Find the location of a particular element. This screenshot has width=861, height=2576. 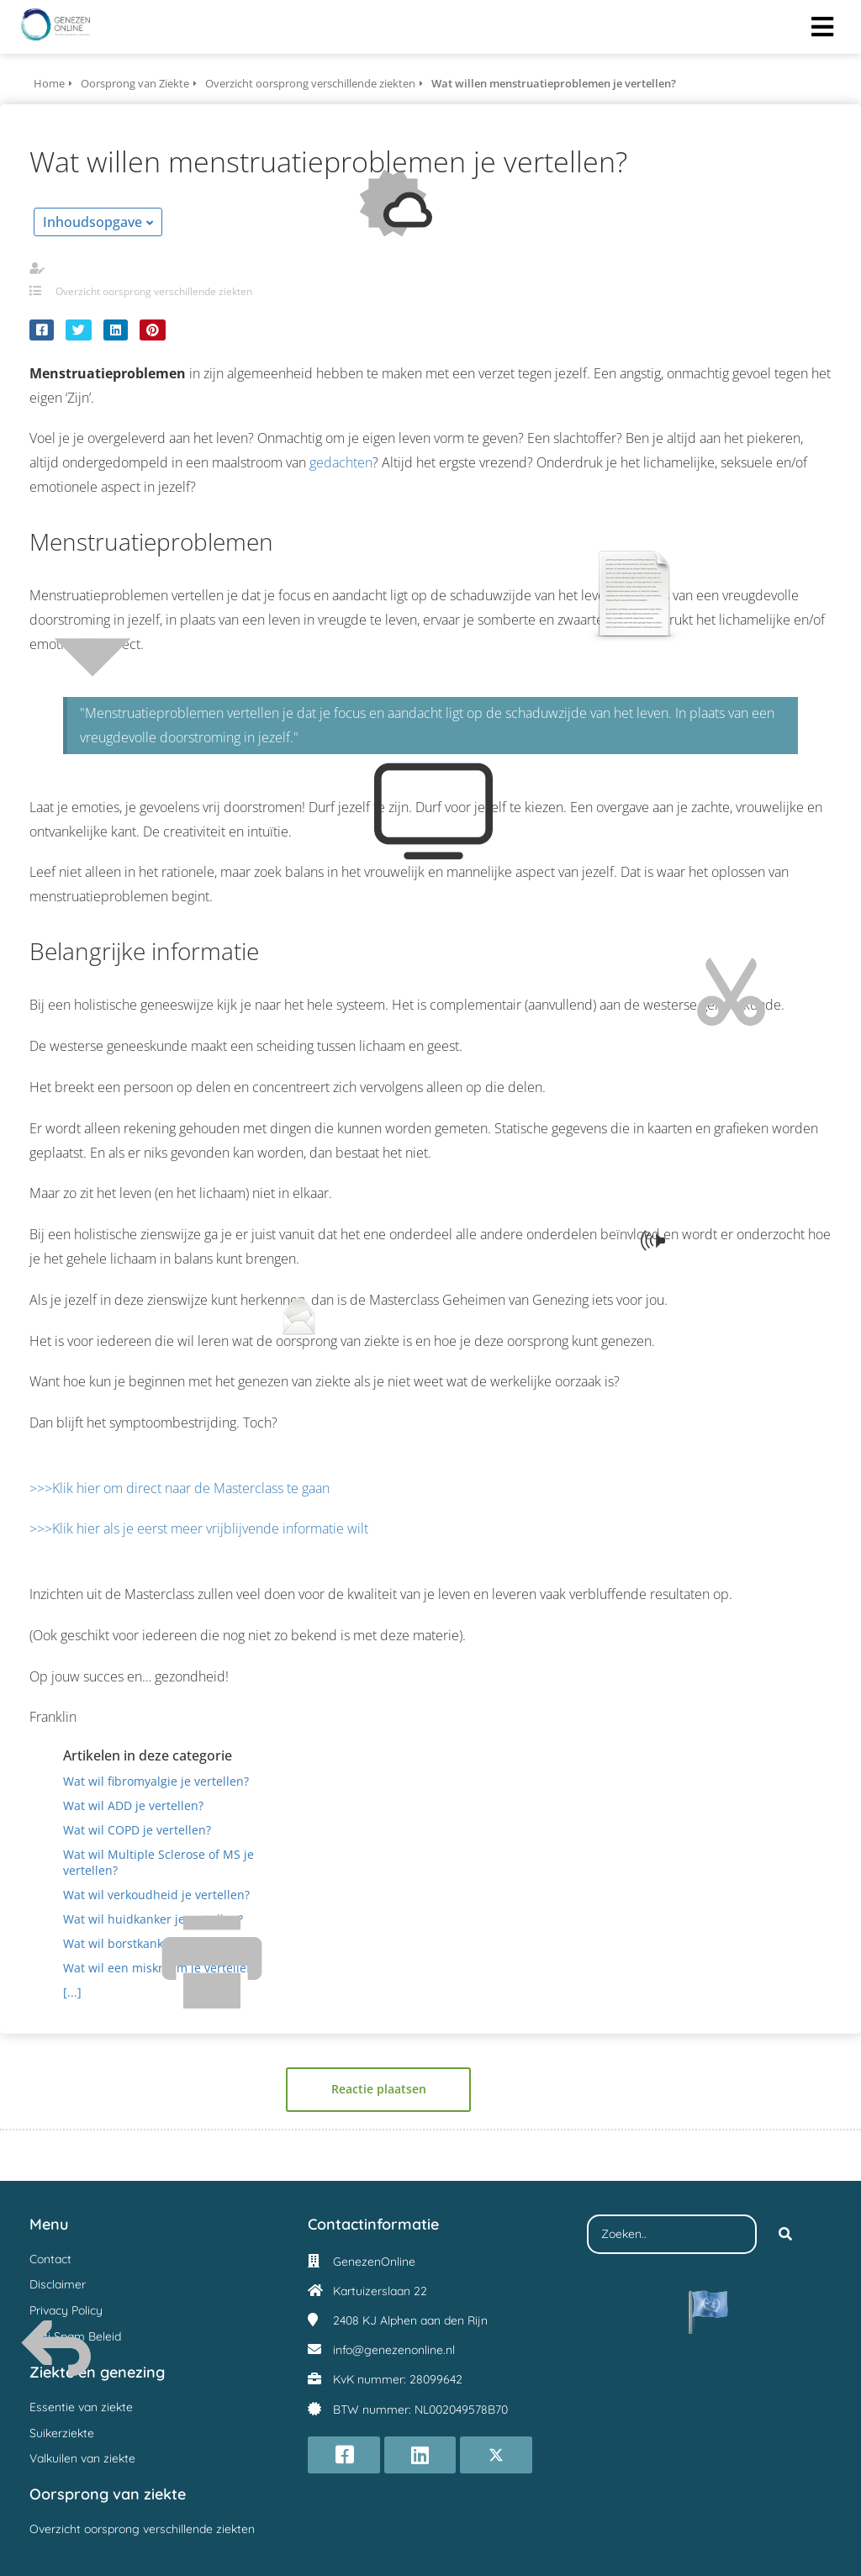

cut selected content to clipboard is located at coordinates (731, 991).